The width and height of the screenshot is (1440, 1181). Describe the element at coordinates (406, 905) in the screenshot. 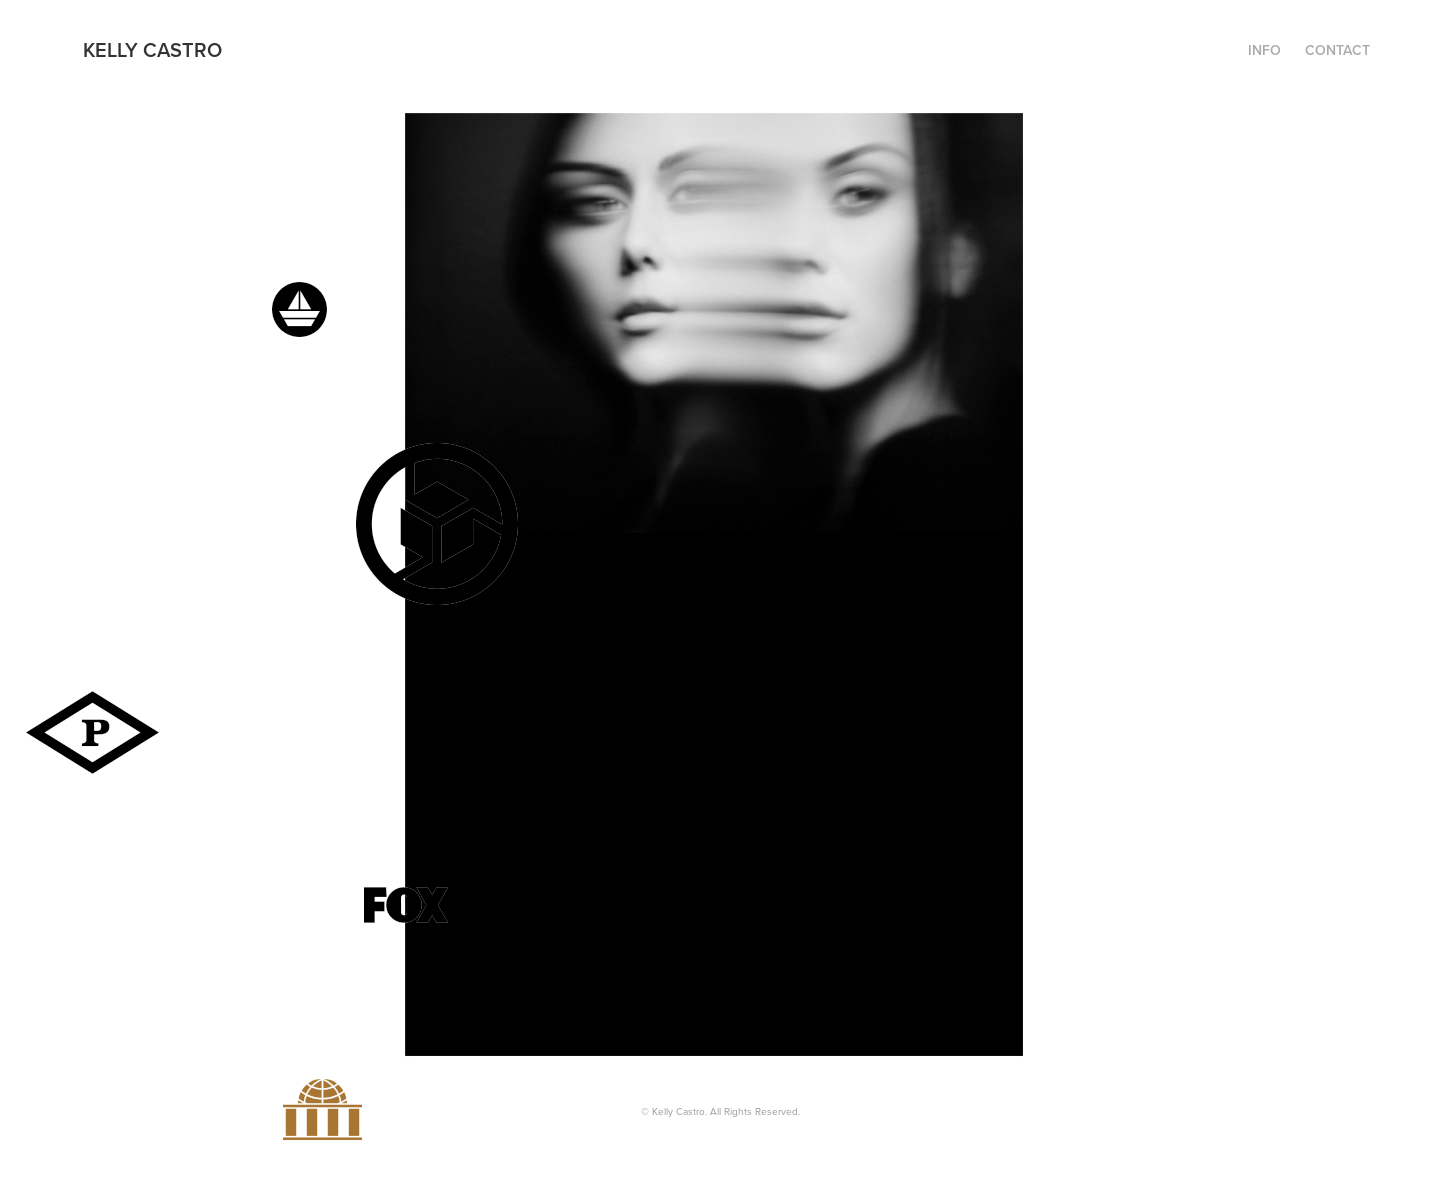

I see `fox broadcasting company logo` at that location.